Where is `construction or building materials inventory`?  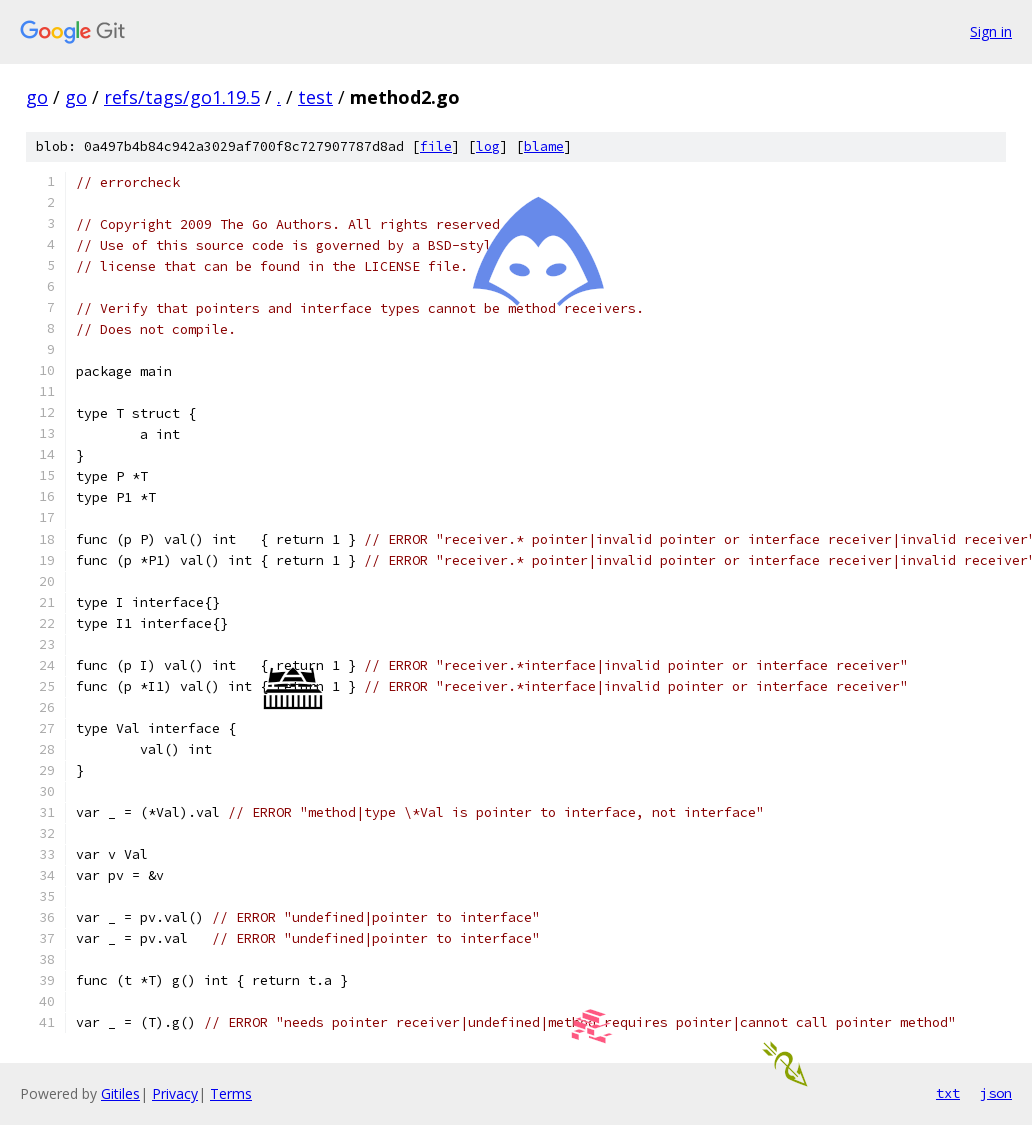 construction or building materials inventory is located at coordinates (592, 1025).